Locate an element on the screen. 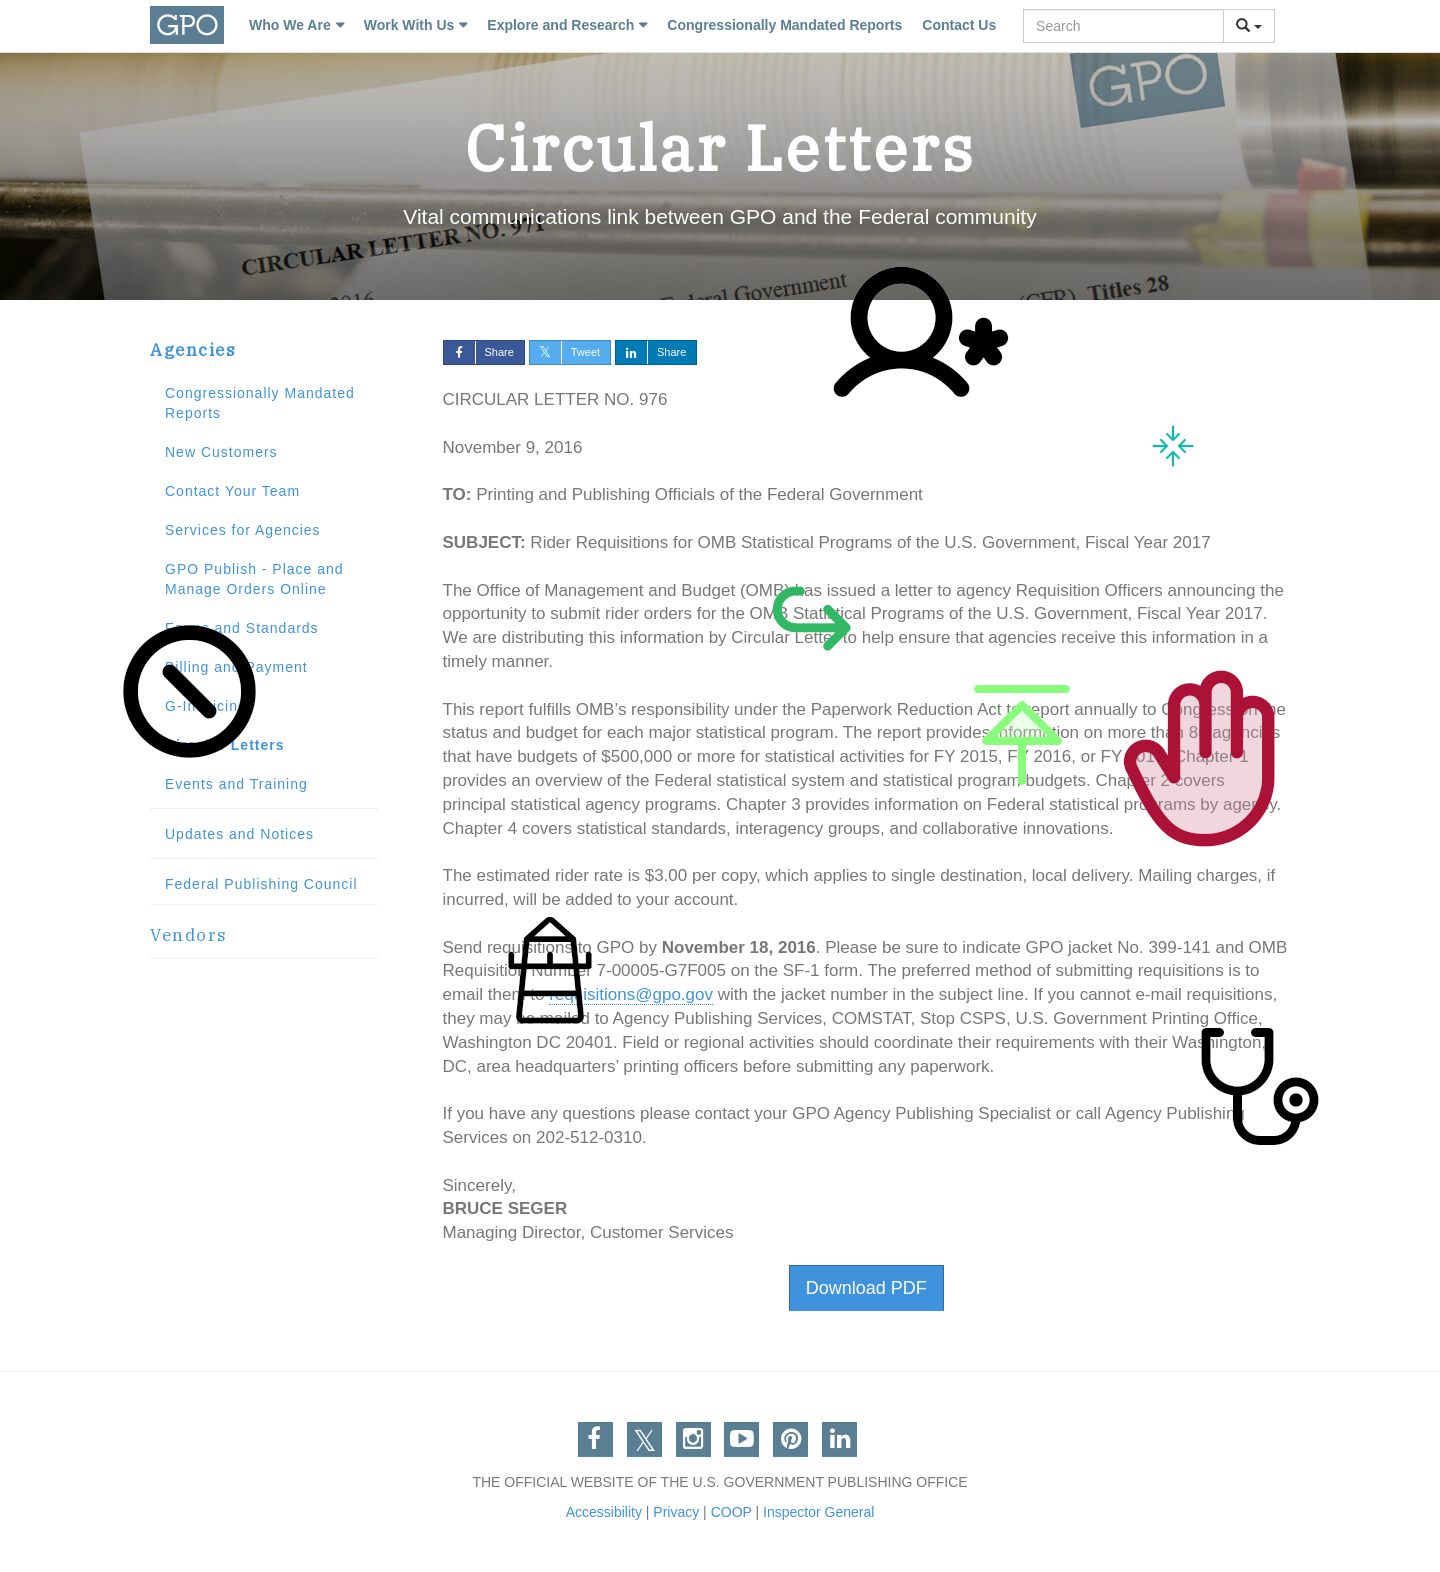  access user settings is located at coordinates (918, 337).